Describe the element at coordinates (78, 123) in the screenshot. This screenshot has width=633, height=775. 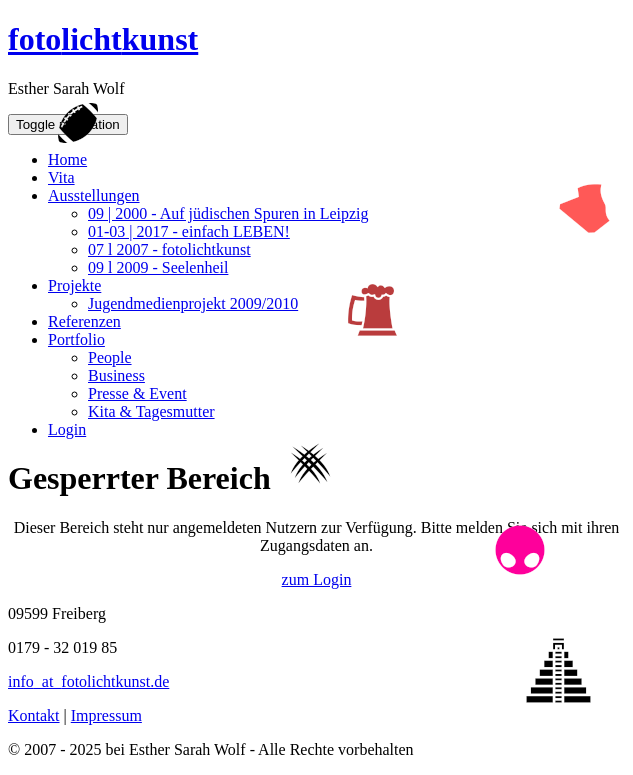
I see `view american football games or scores` at that location.